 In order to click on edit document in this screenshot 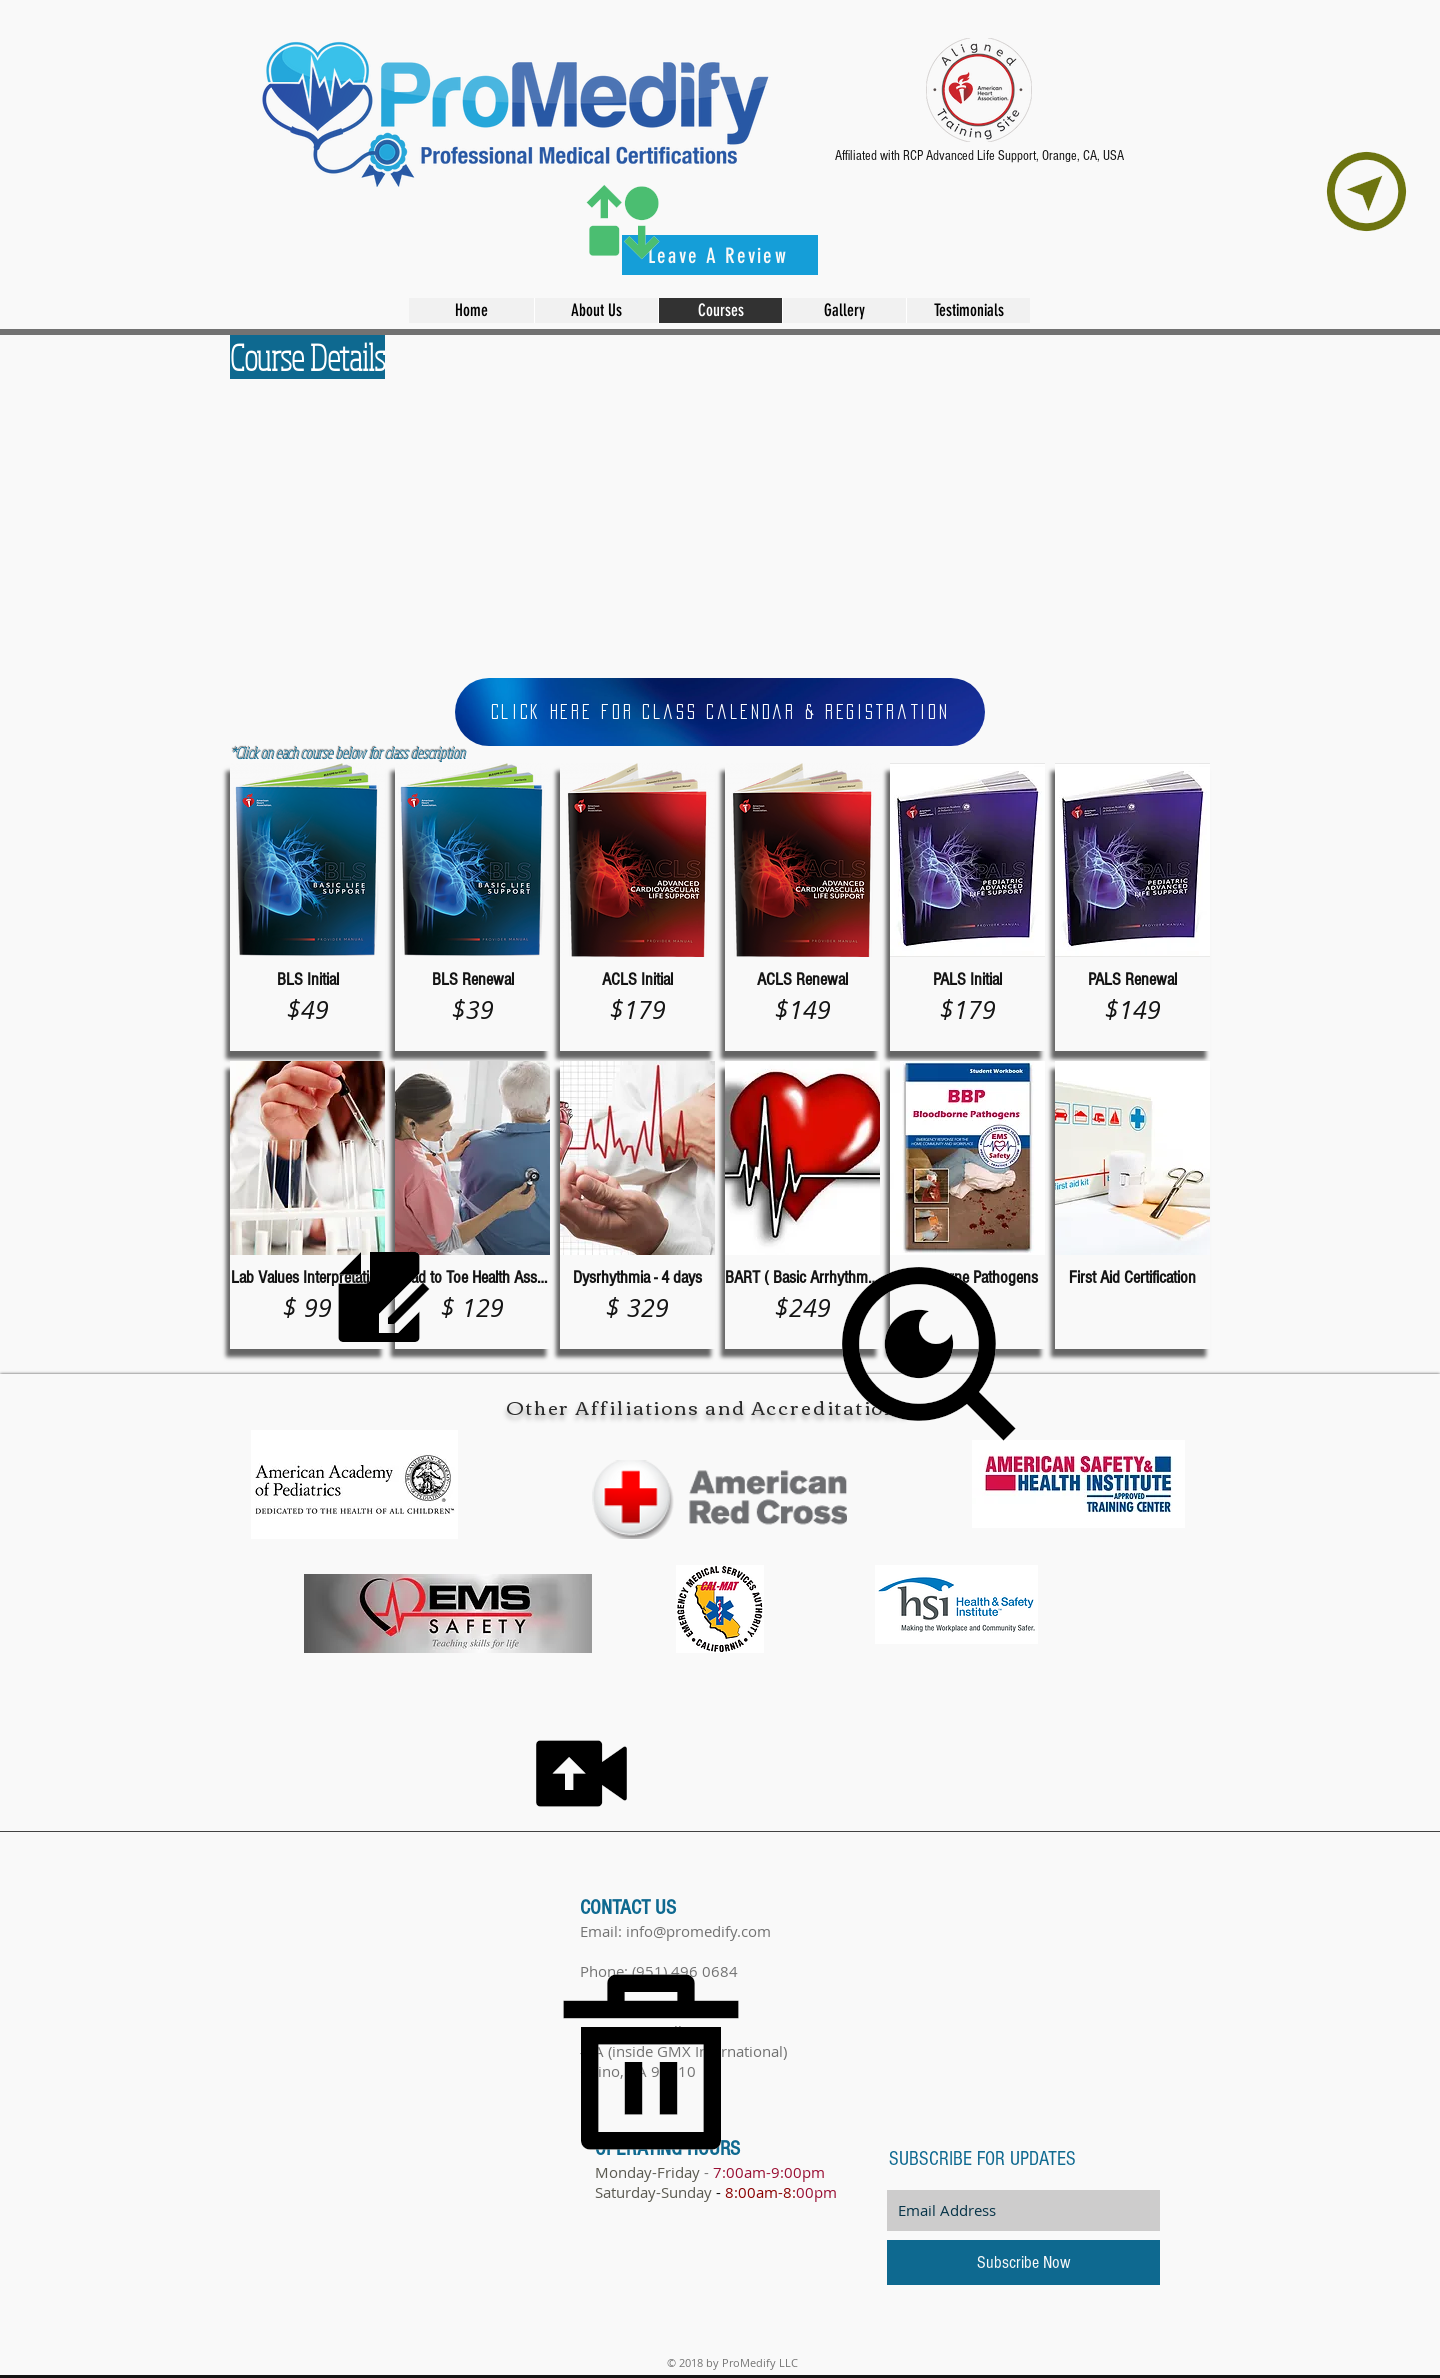, I will do `click(379, 1297)`.